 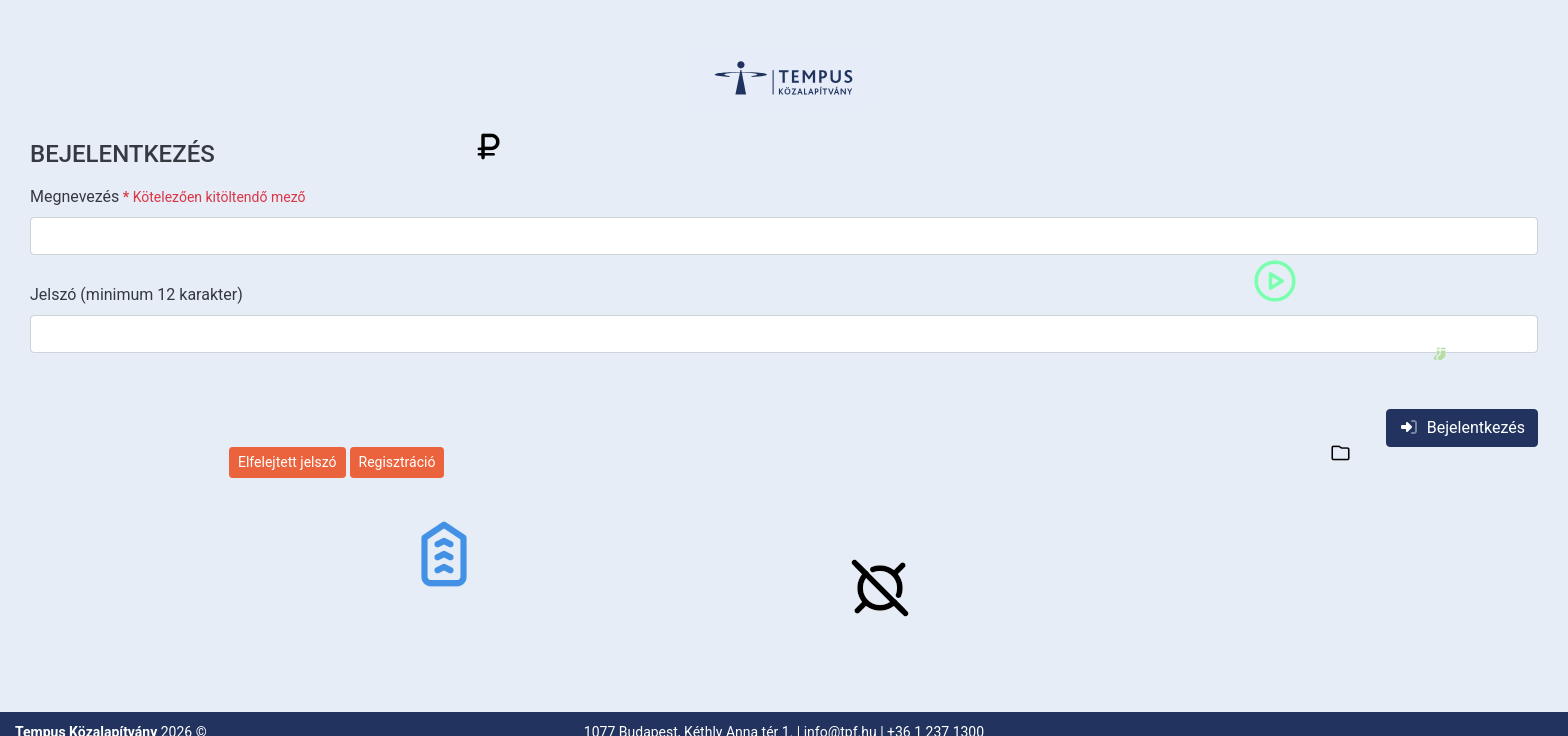 I want to click on indicates russian ruble currency, so click(x=489, y=146).